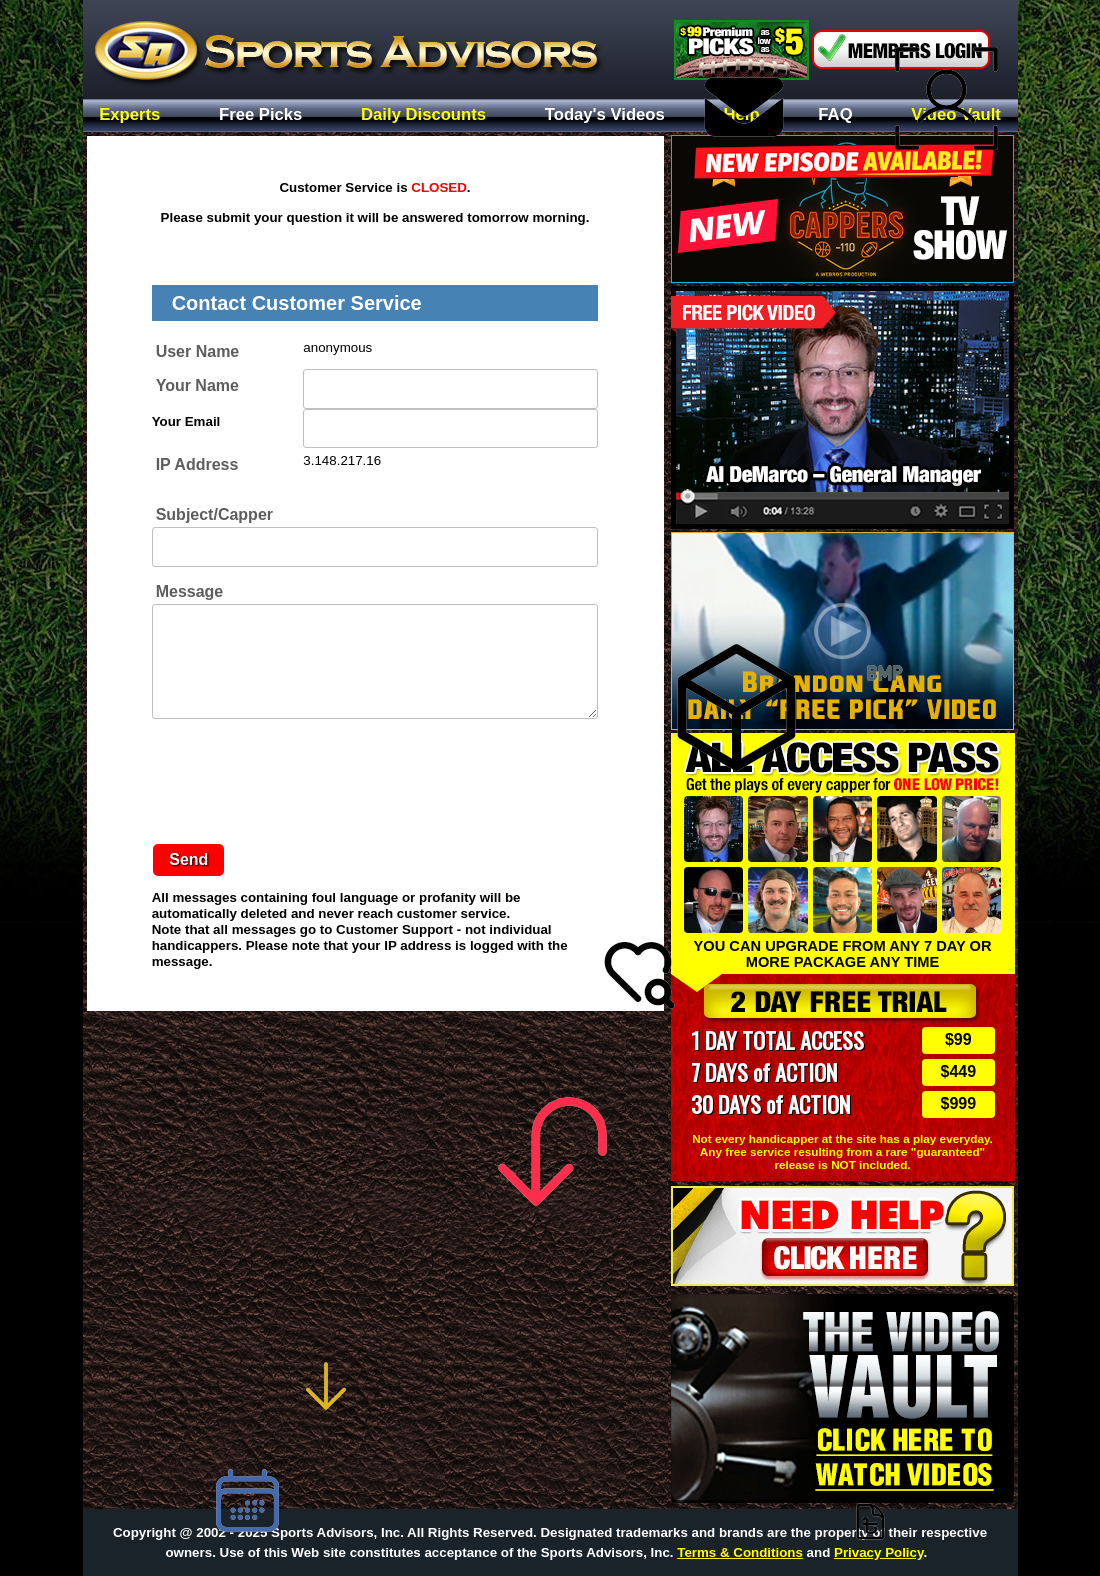 Image resolution: width=1100 pixels, height=1576 pixels. Describe the element at coordinates (946, 98) in the screenshot. I see `focus on or locate a specific user` at that location.